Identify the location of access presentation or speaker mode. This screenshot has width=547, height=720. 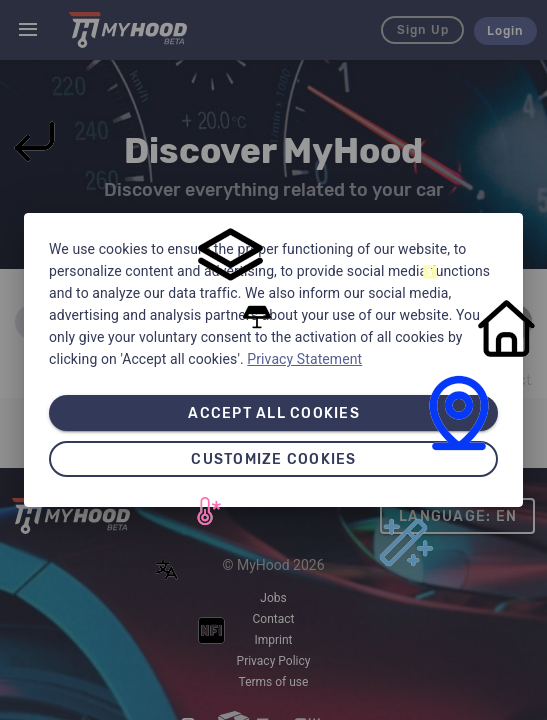
(257, 317).